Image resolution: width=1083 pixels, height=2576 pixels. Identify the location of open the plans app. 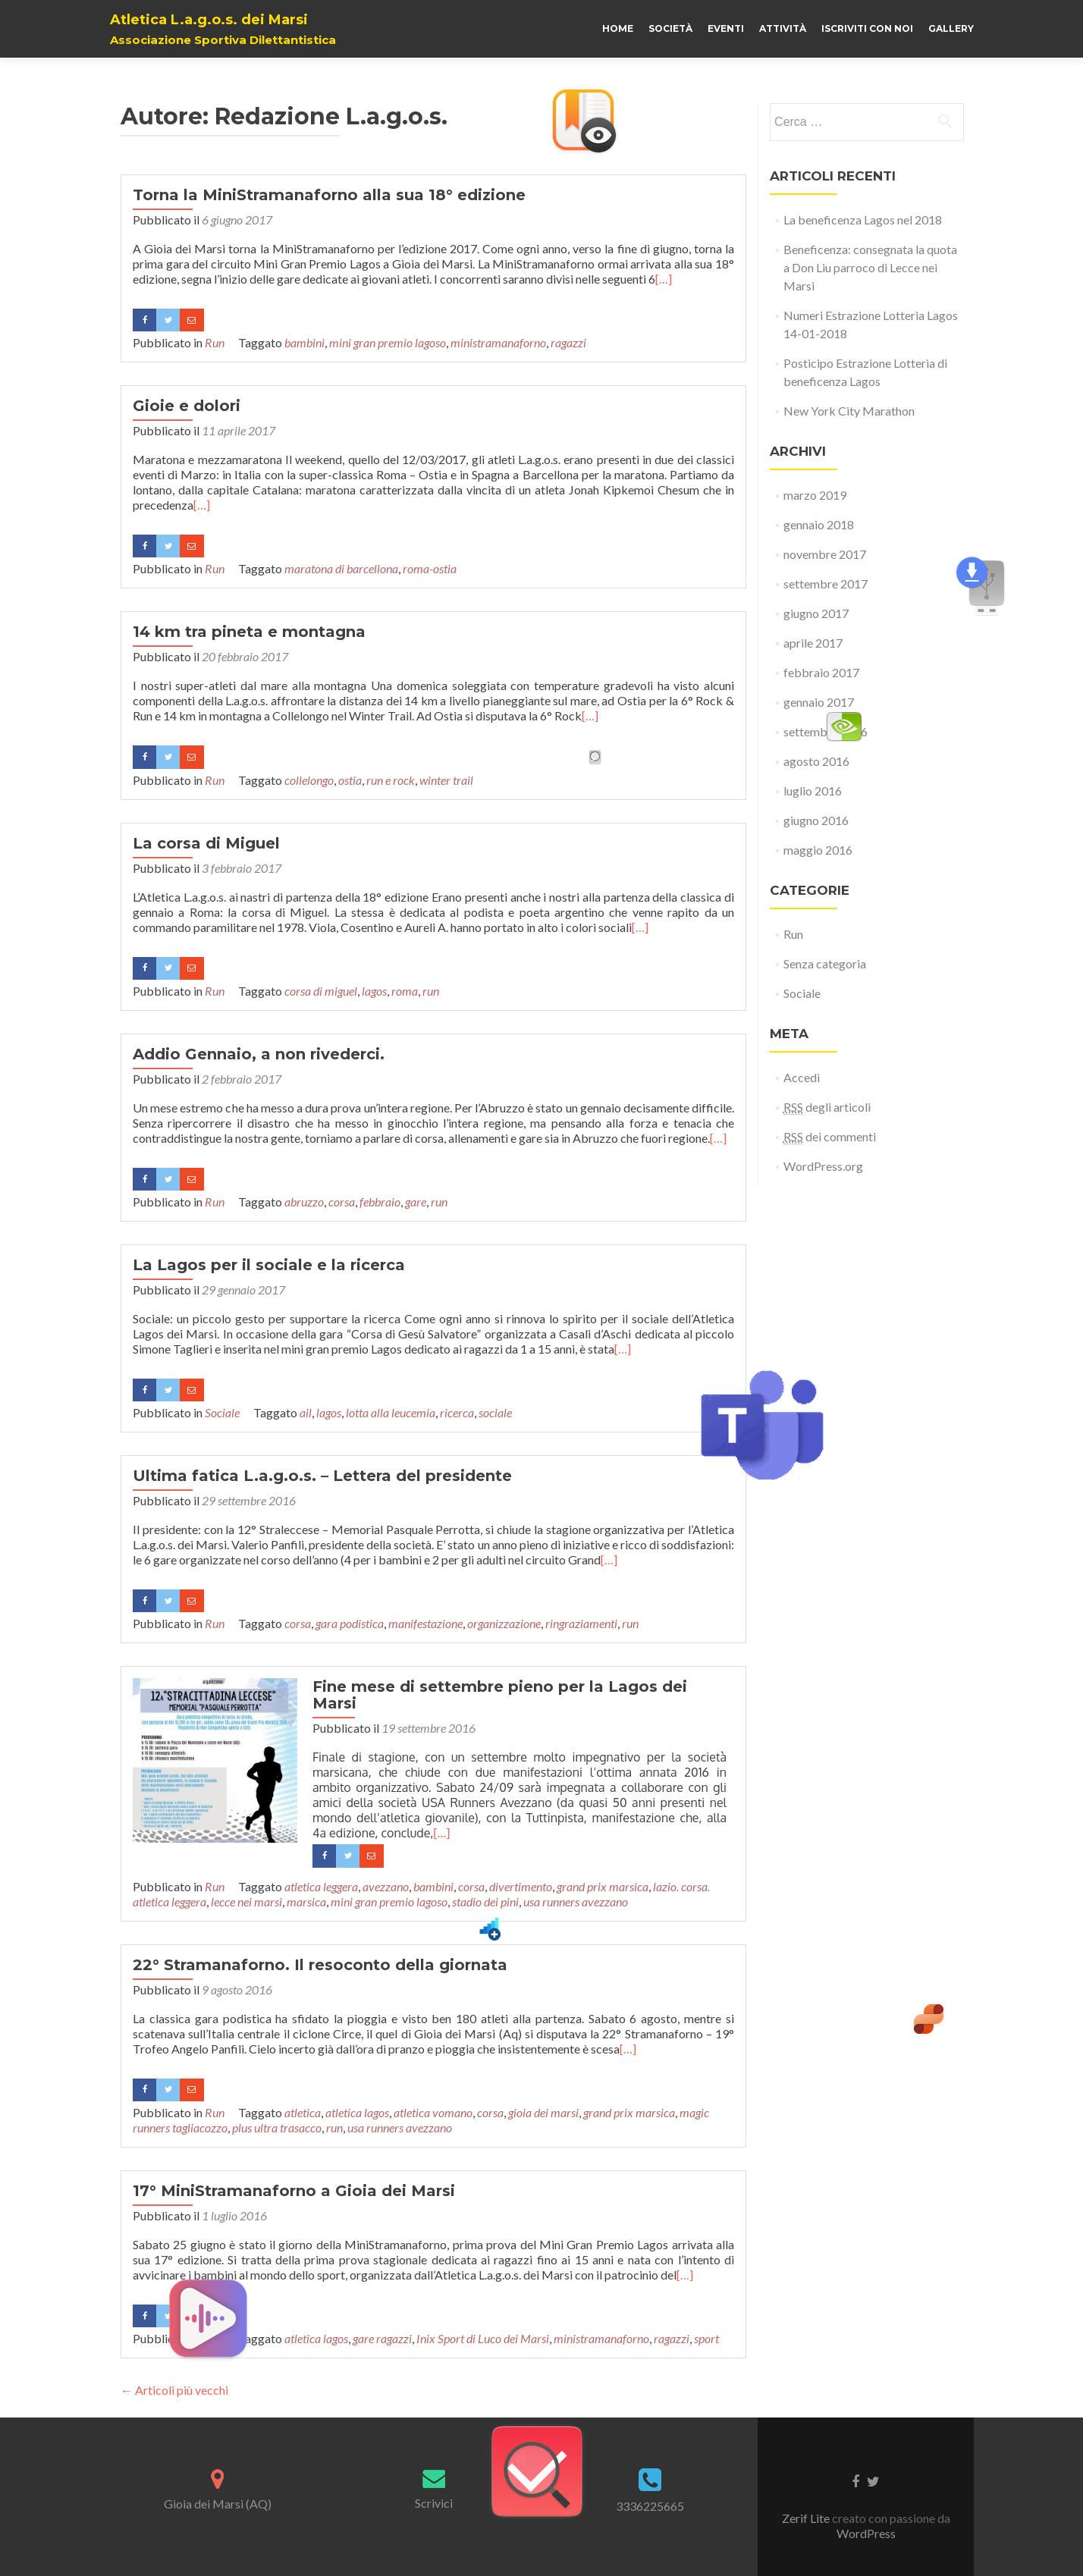
(489, 1929).